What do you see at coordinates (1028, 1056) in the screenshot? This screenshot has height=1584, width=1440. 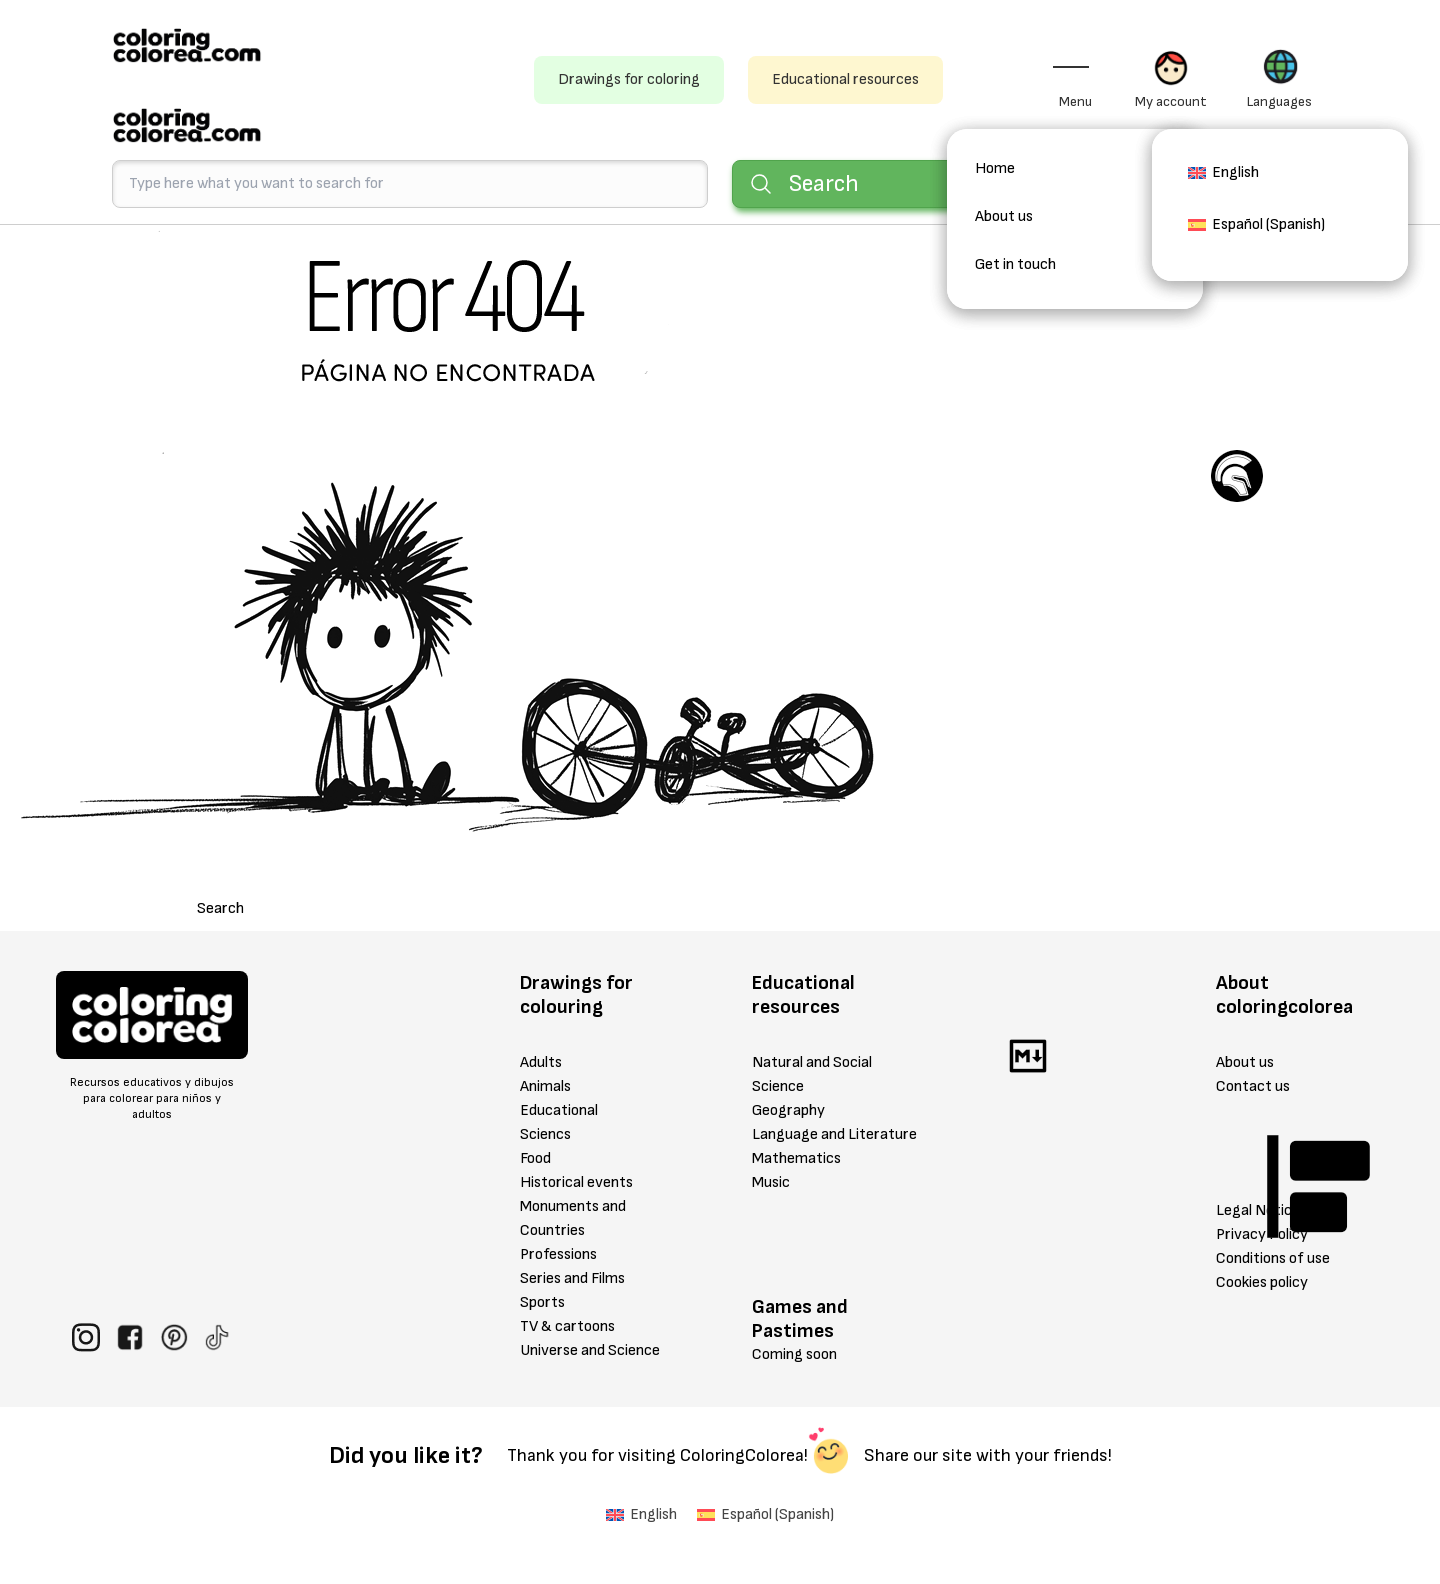 I see `indicates markdown formatting is available` at bounding box center [1028, 1056].